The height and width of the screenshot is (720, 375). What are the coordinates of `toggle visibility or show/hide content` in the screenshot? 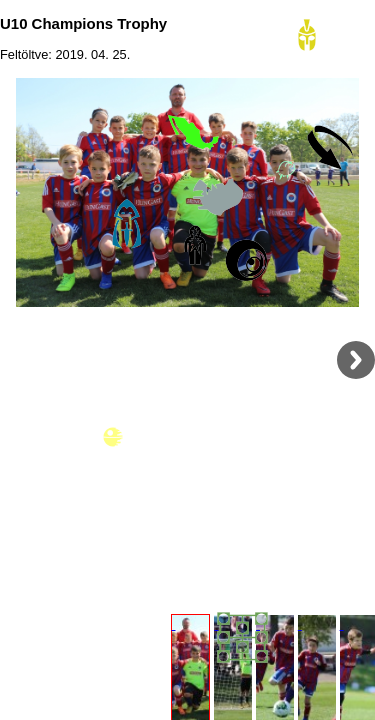 It's located at (246, 260).